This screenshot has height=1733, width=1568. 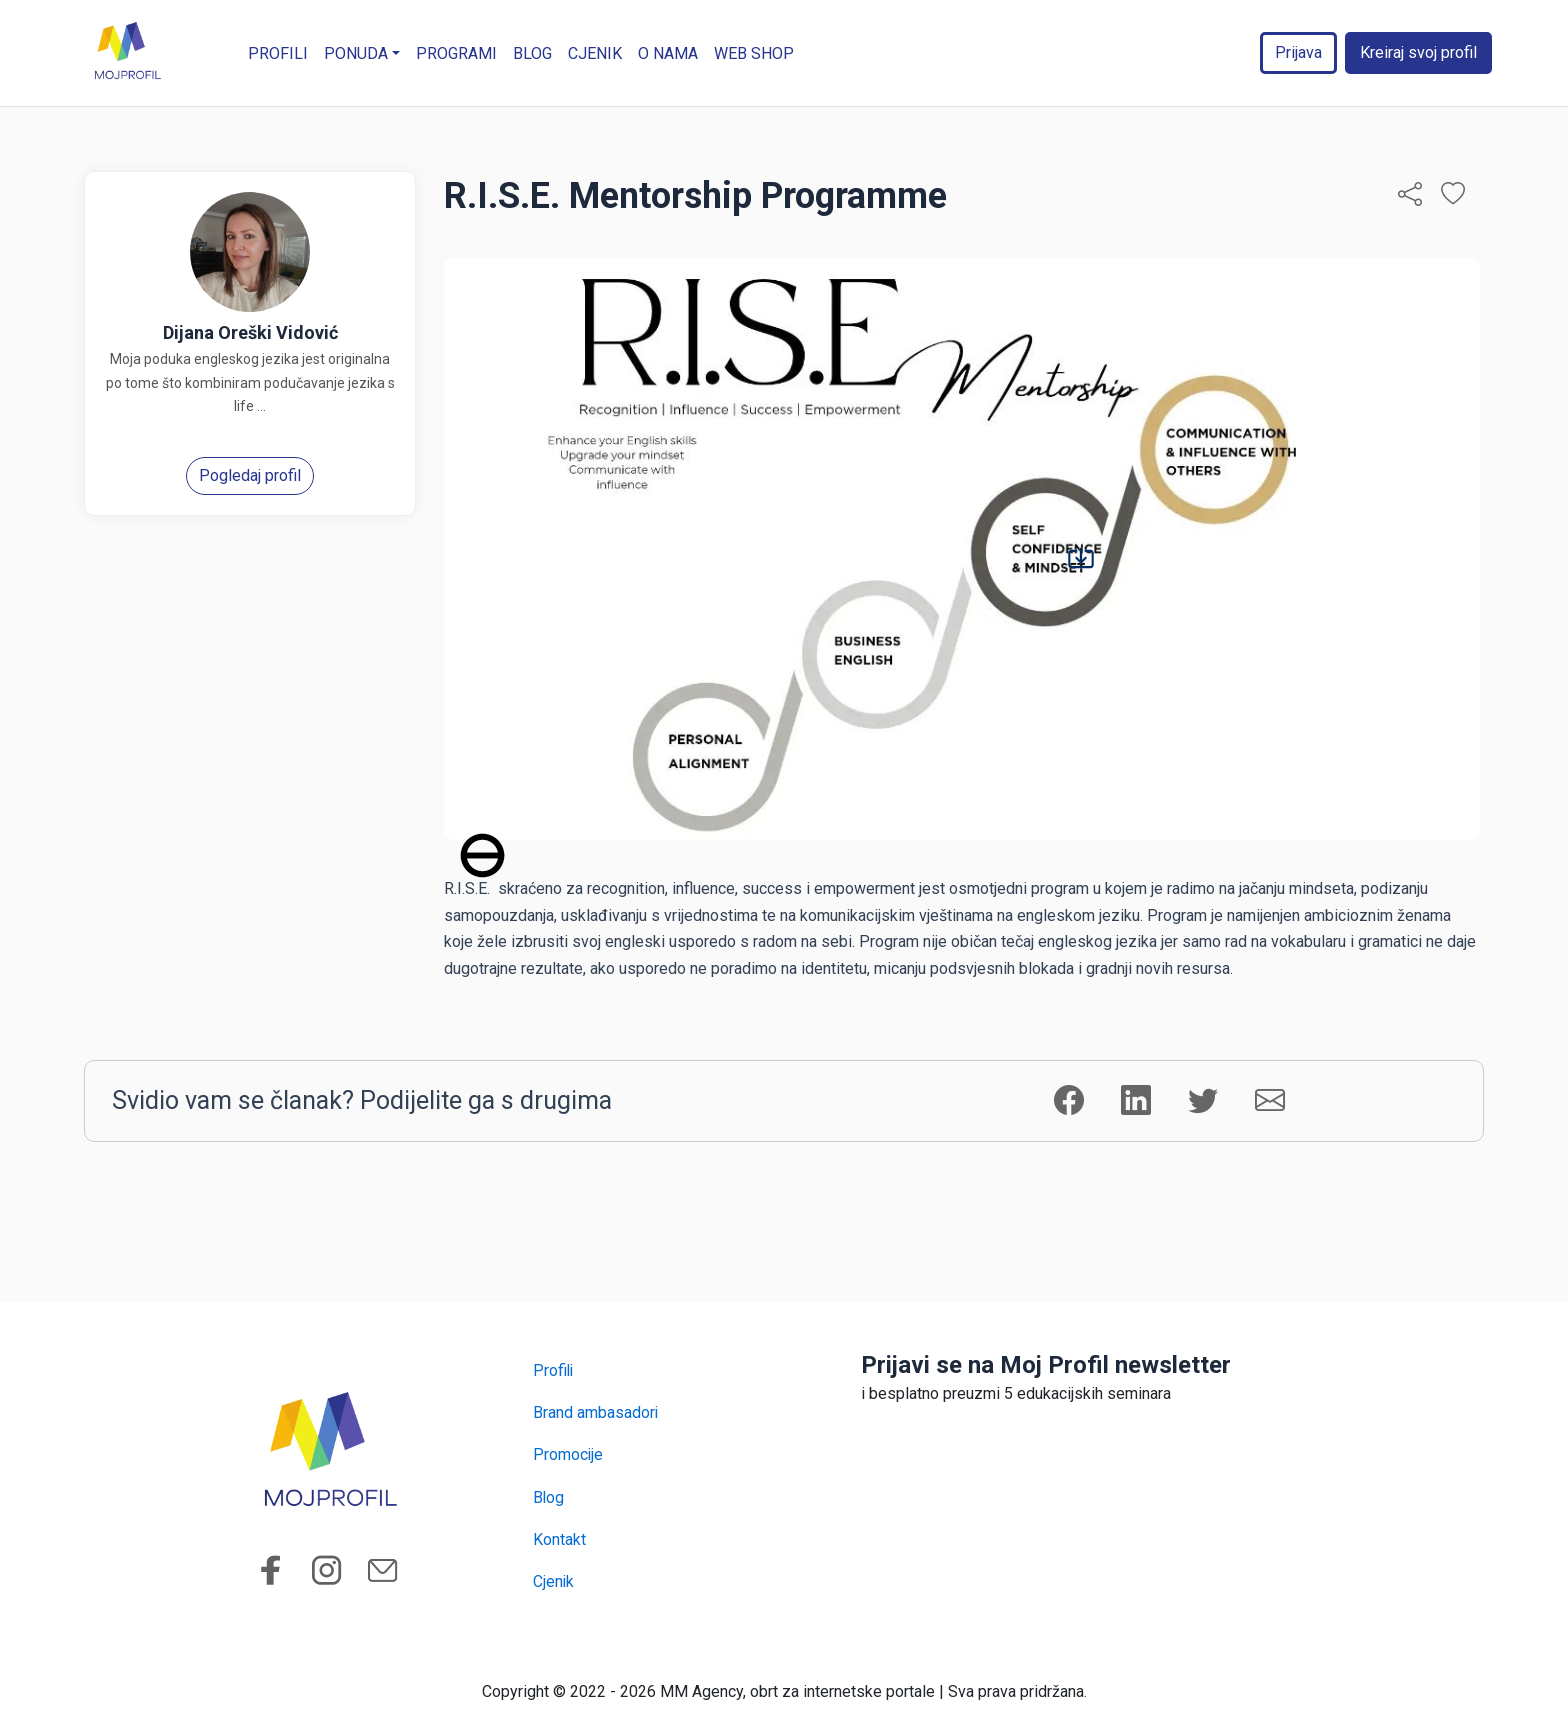 I want to click on import a file or data into the app, so click(x=1081, y=559).